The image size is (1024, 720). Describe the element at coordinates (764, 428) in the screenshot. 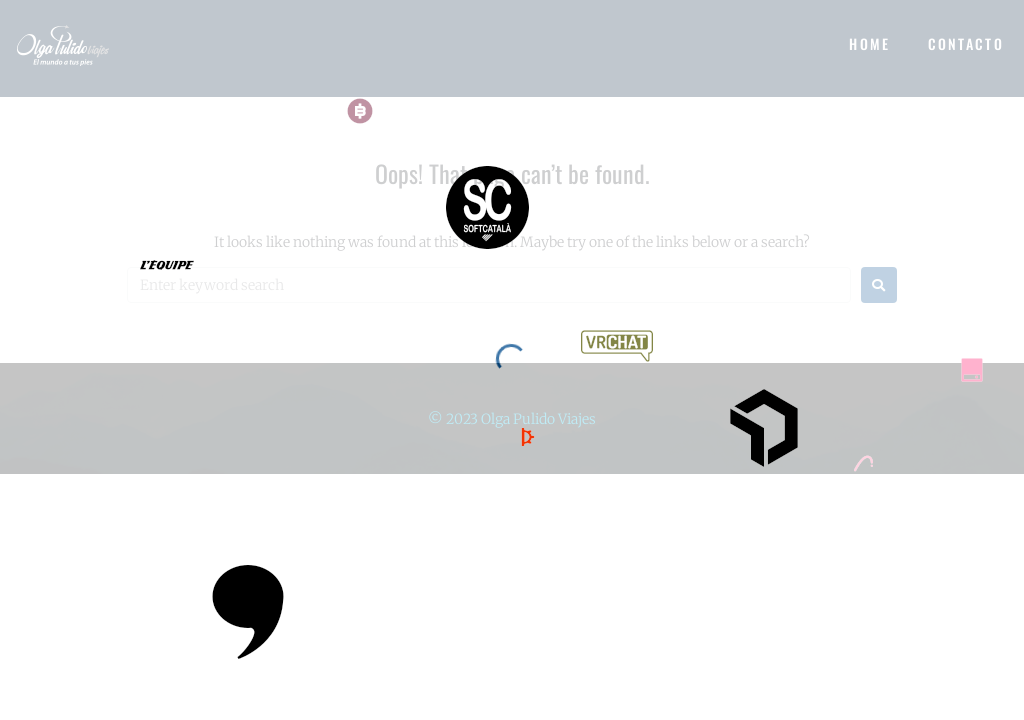

I see `new relic application performance monitoring logo` at that location.